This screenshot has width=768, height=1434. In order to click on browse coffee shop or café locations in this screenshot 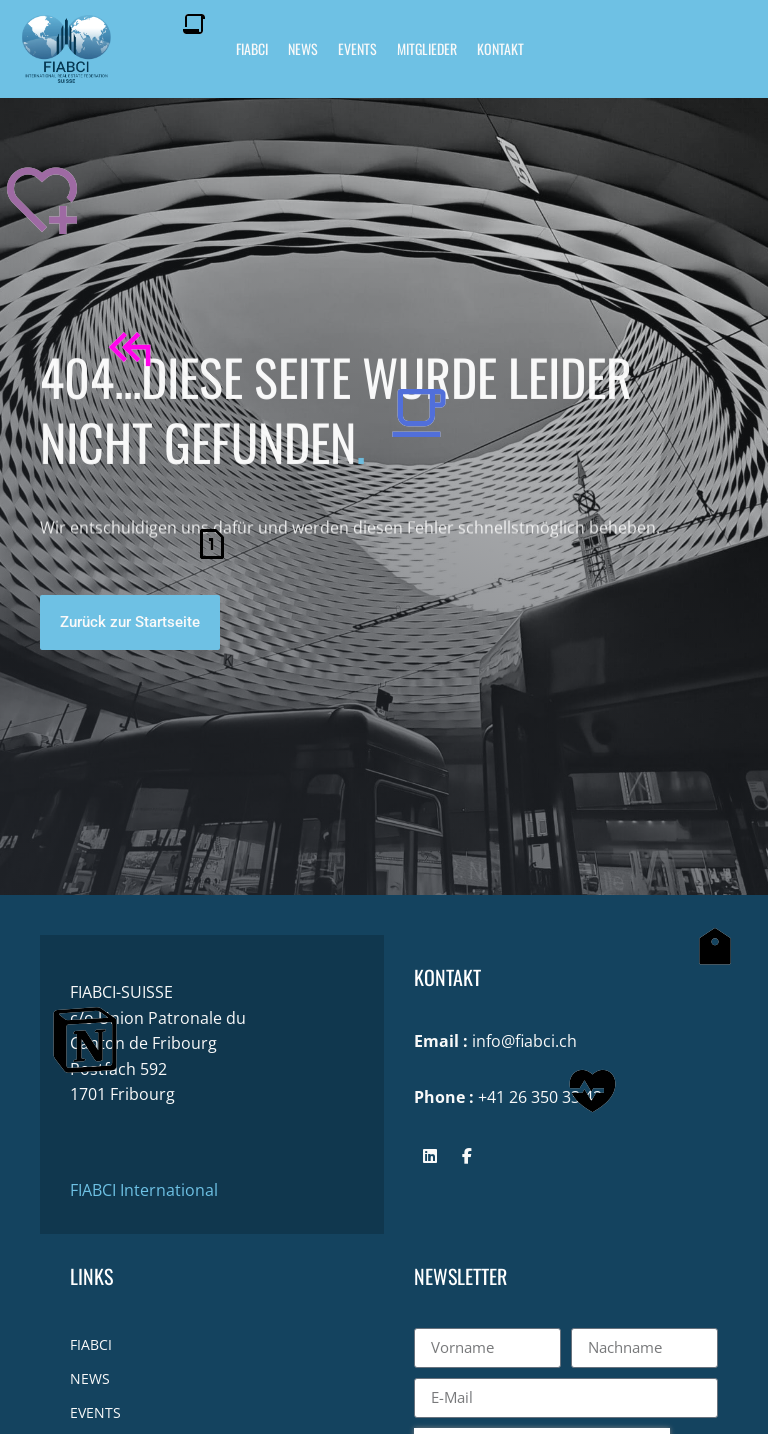, I will do `click(419, 413)`.